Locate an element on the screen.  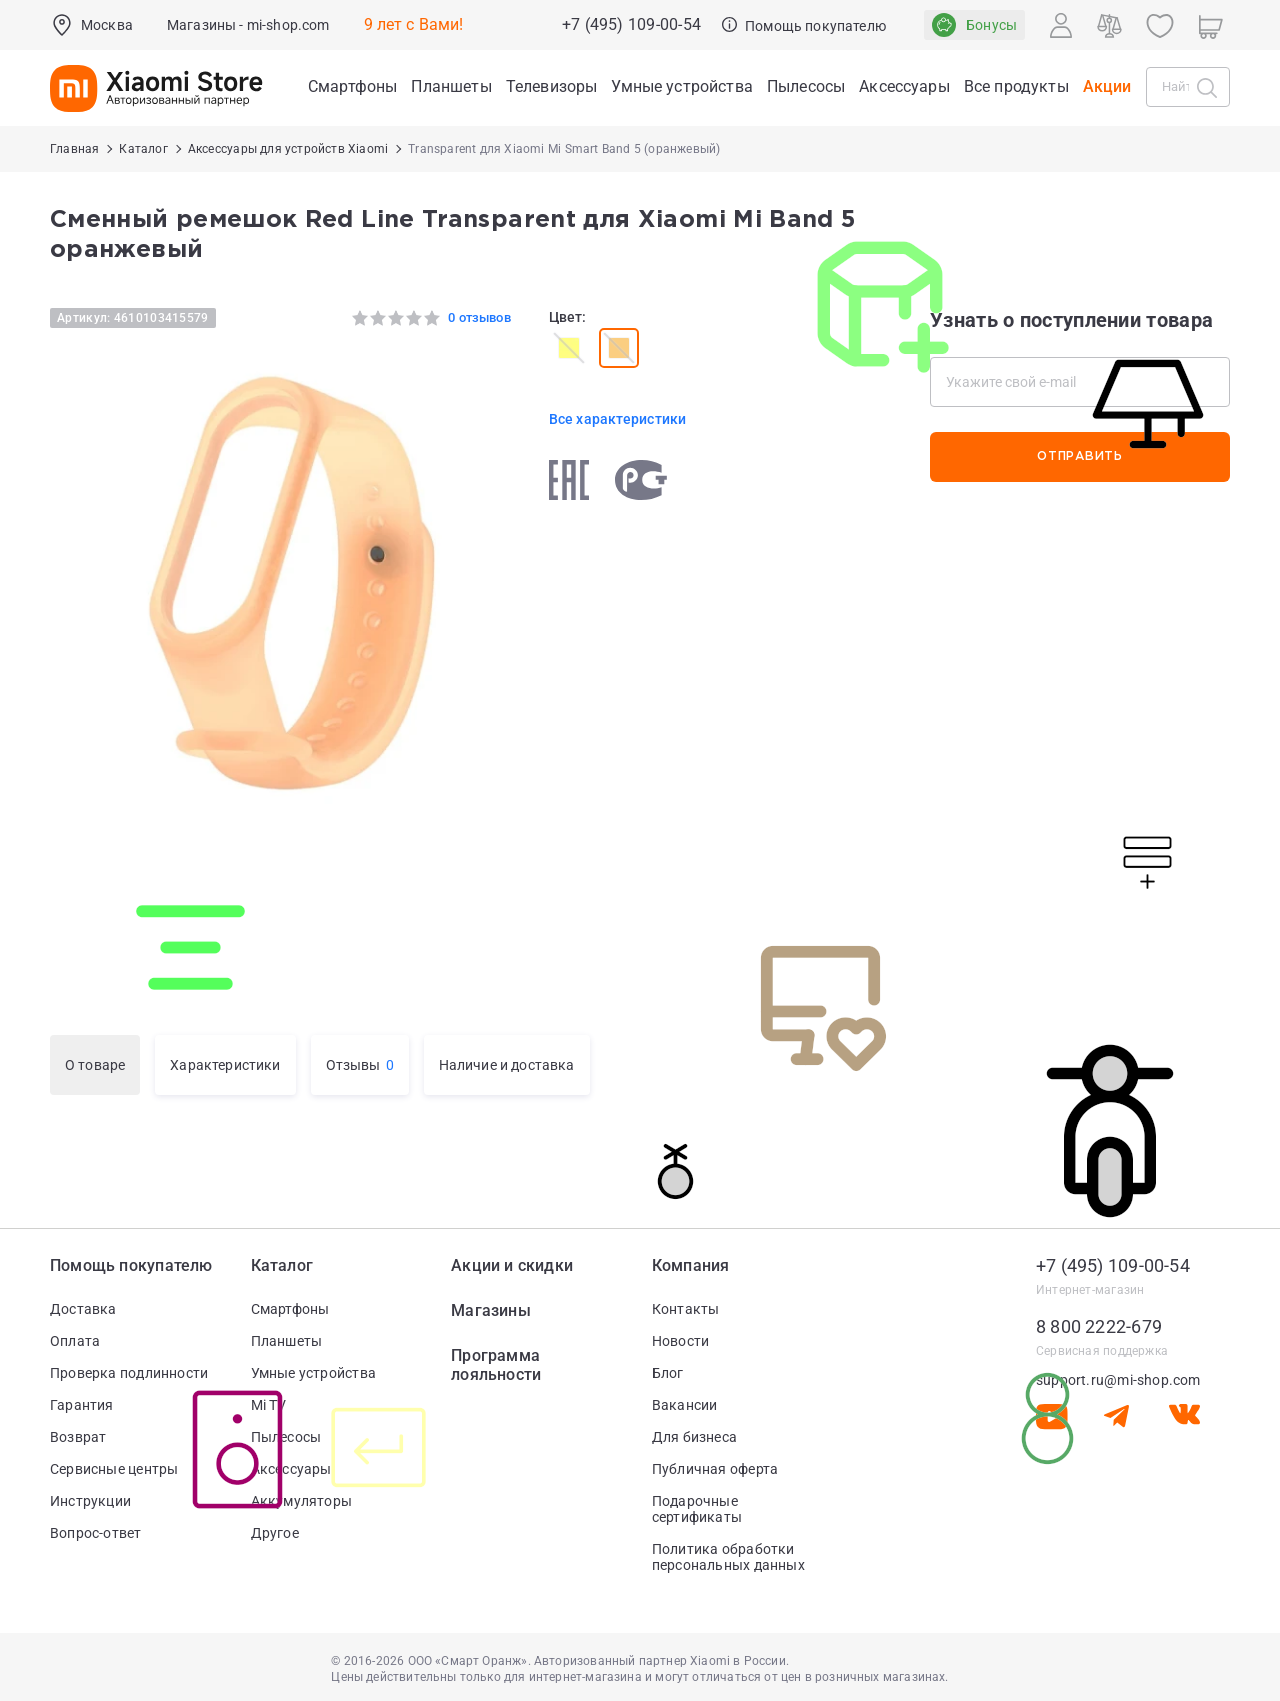
add this device to favorites is located at coordinates (820, 1005).